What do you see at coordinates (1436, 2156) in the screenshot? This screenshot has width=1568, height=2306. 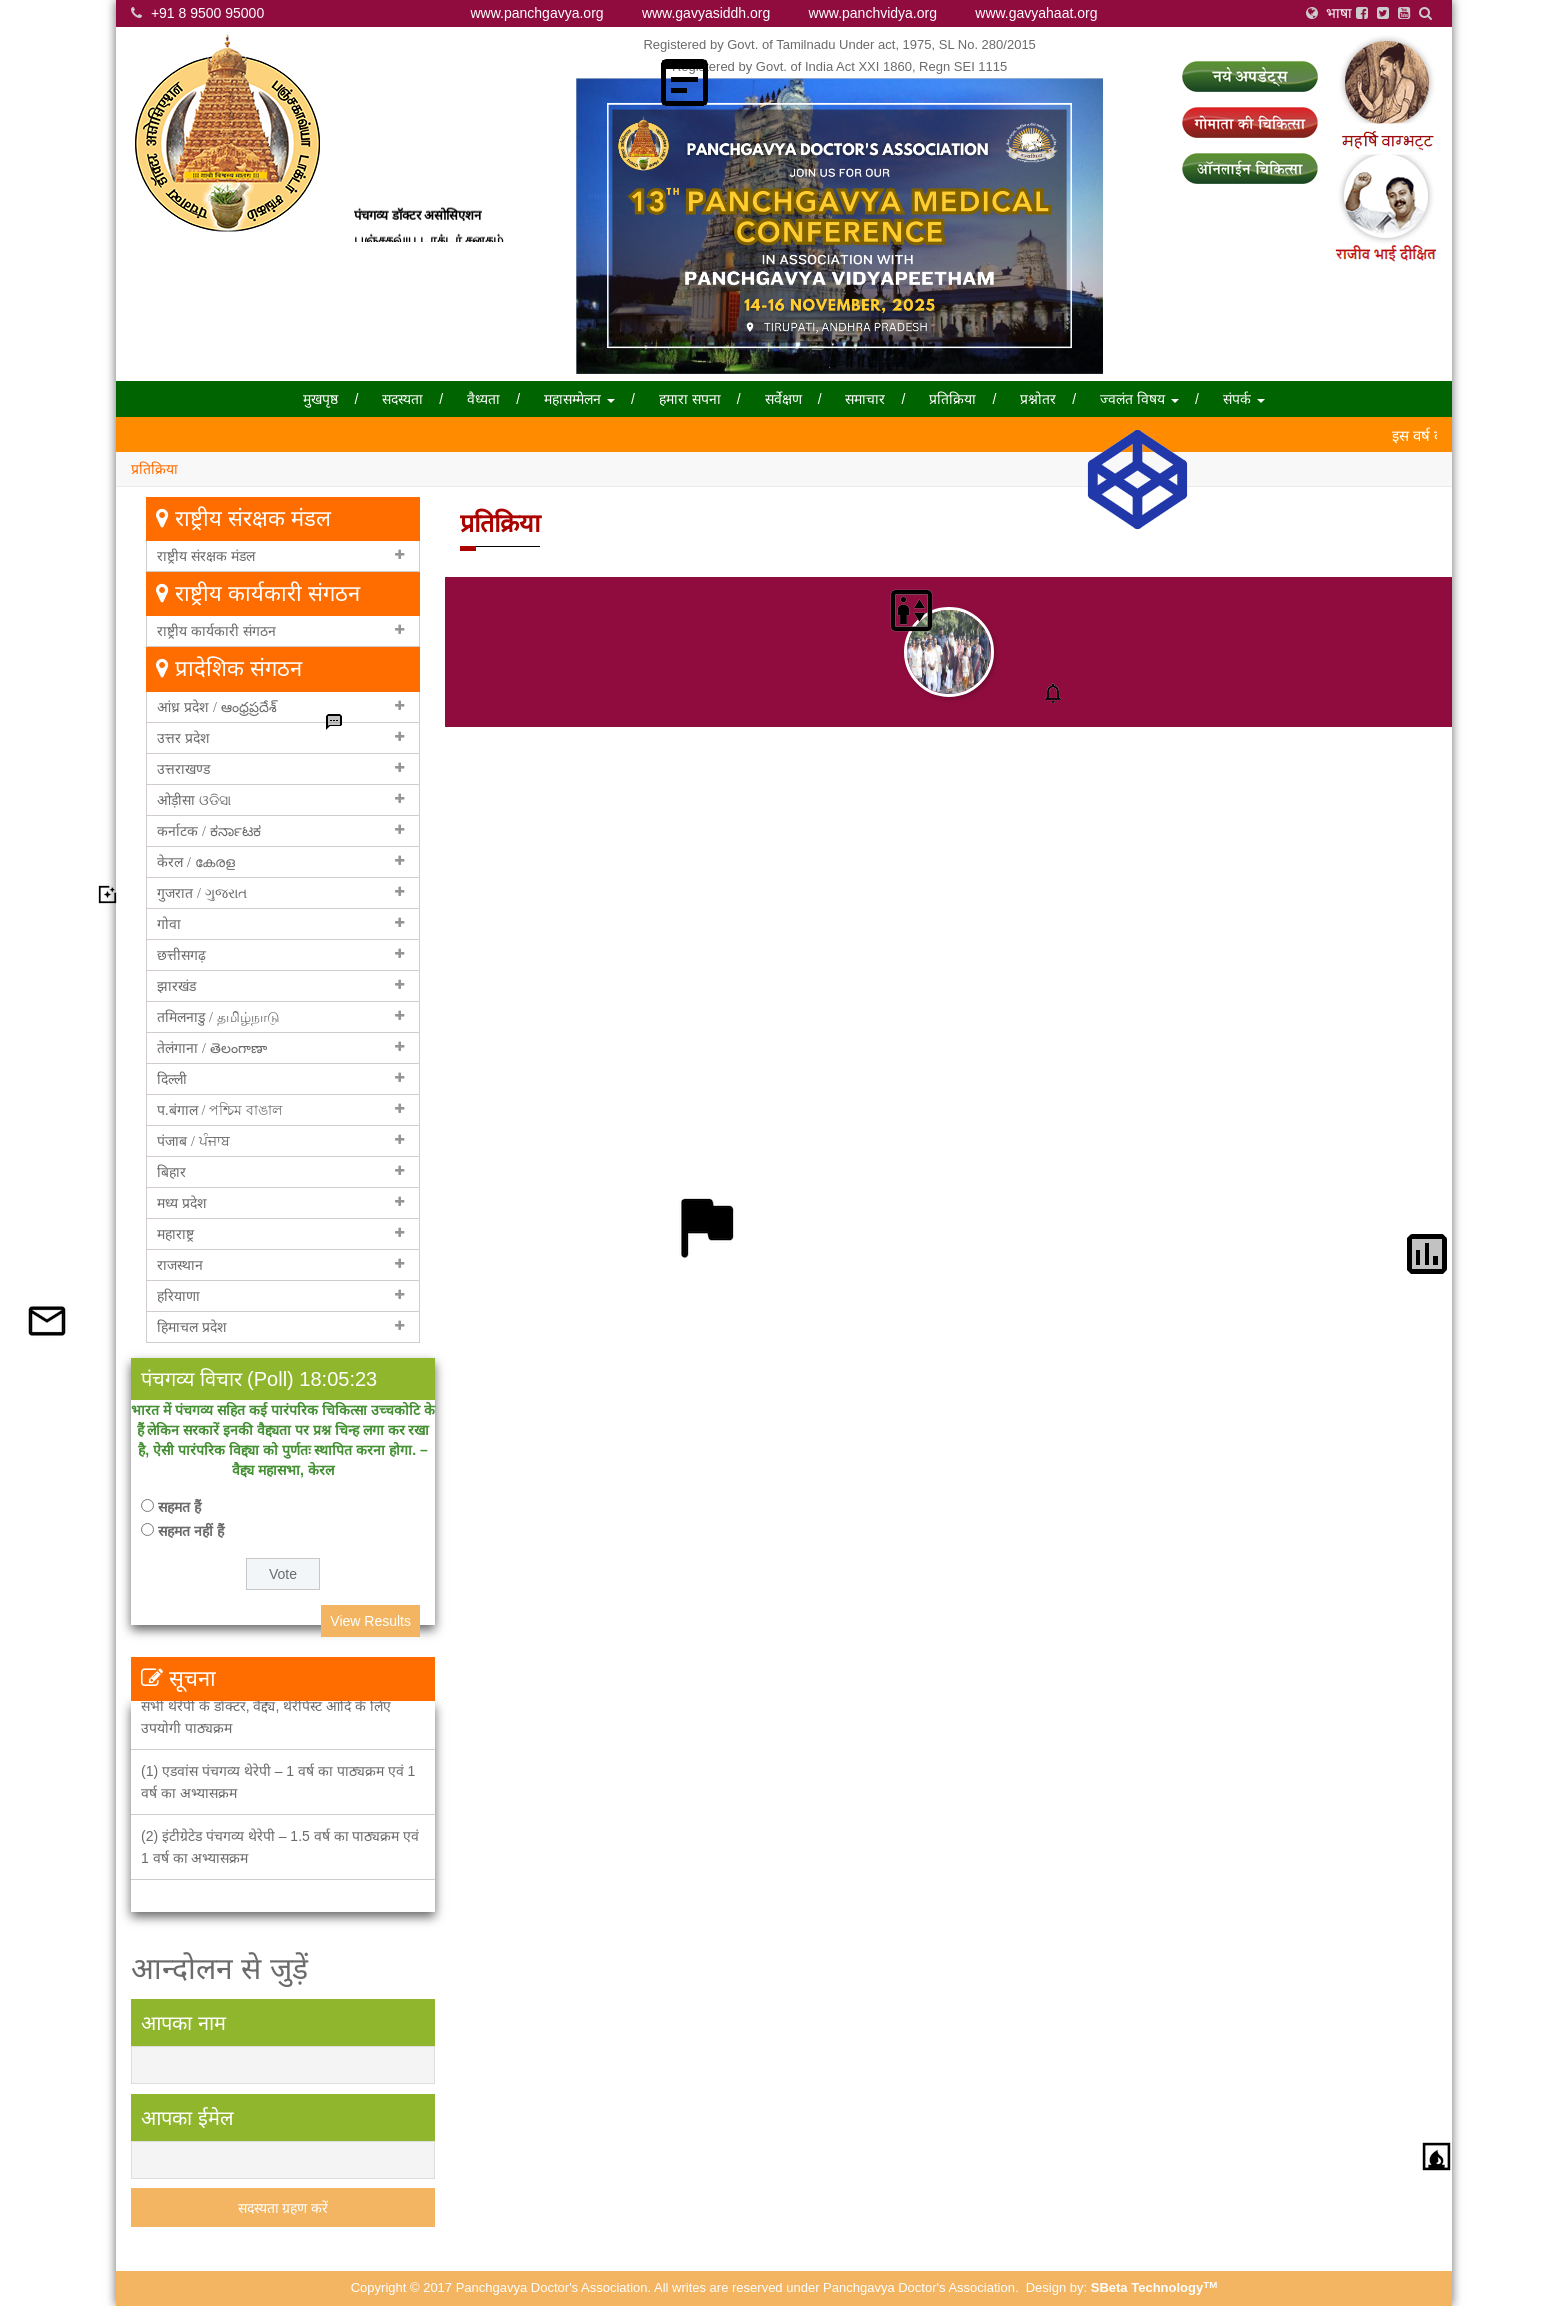 I see `access fireplace or heating controls` at bounding box center [1436, 2156].